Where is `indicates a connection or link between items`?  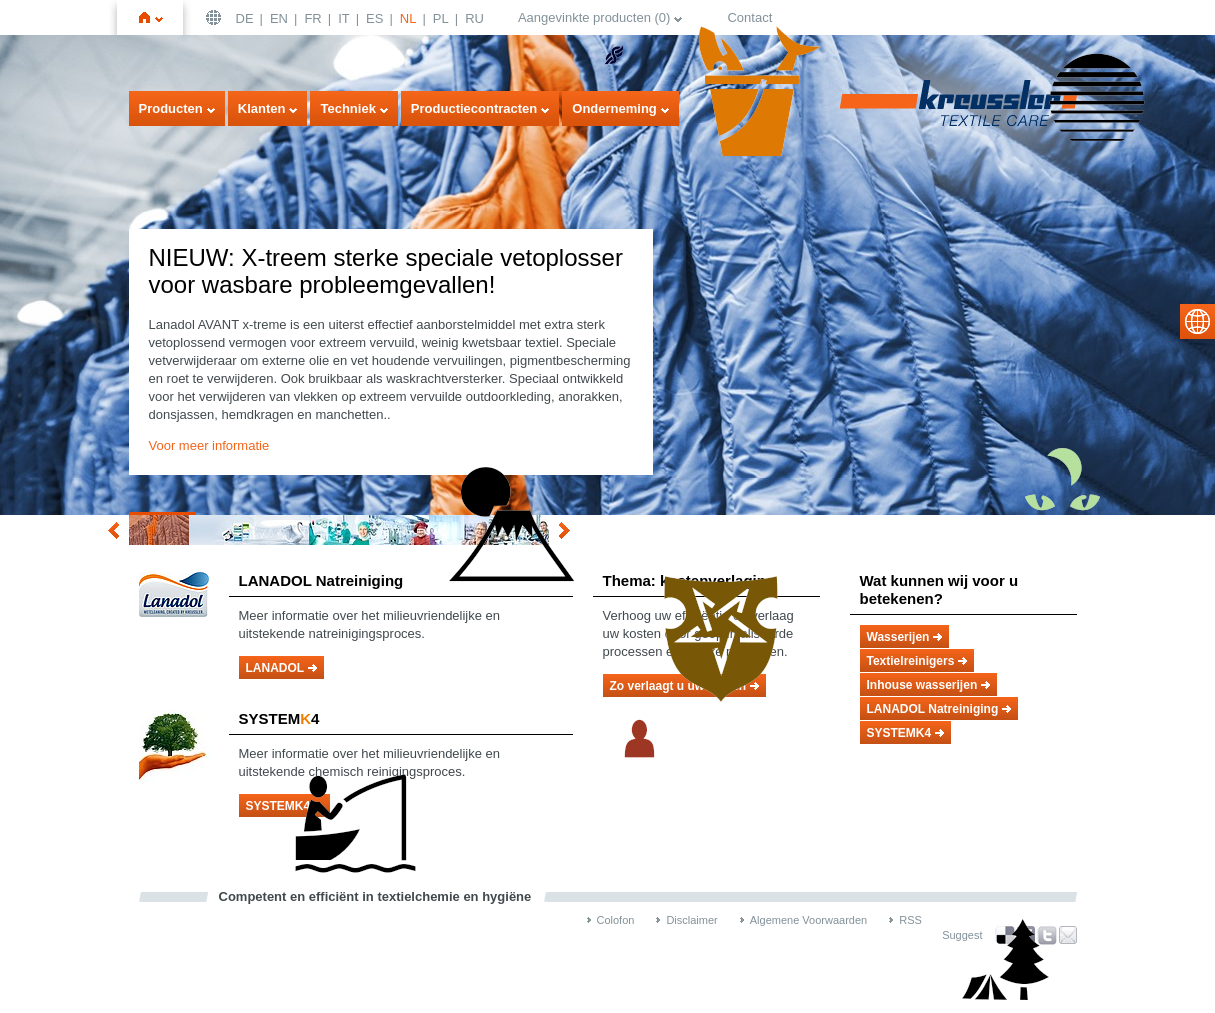 indicates a connection or link between items is located at coordinates (614, 55).